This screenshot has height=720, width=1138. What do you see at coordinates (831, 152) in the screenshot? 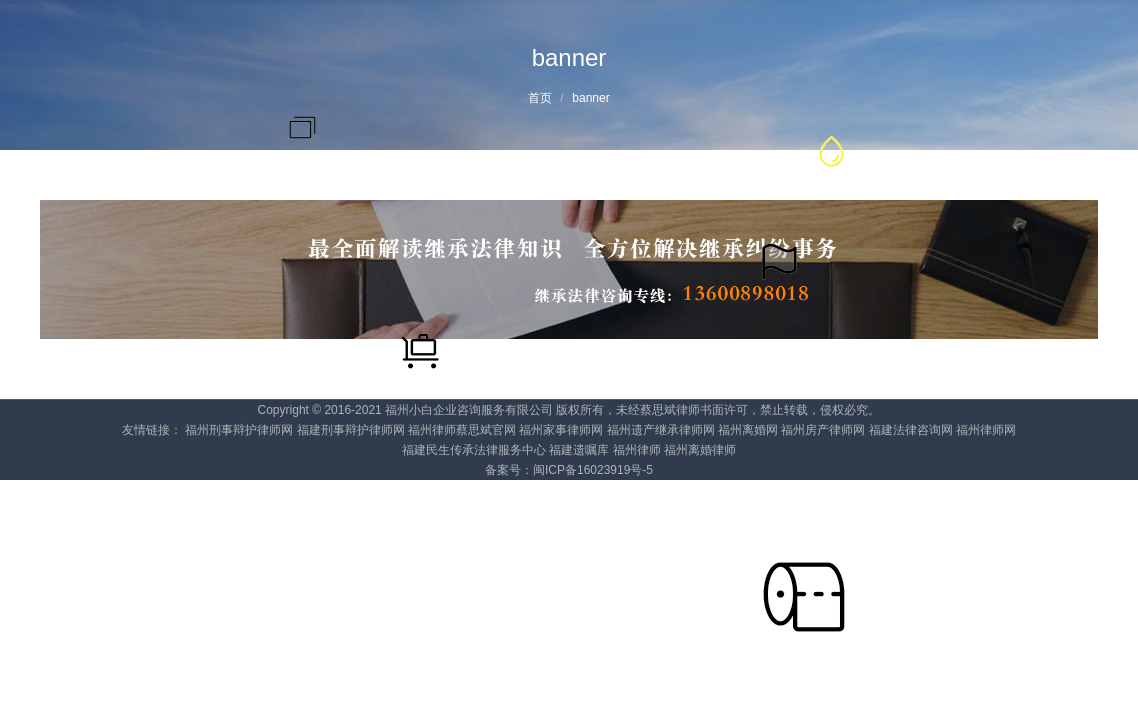
I see `adjust water or hydration settings` at bounding box center [831, 152].